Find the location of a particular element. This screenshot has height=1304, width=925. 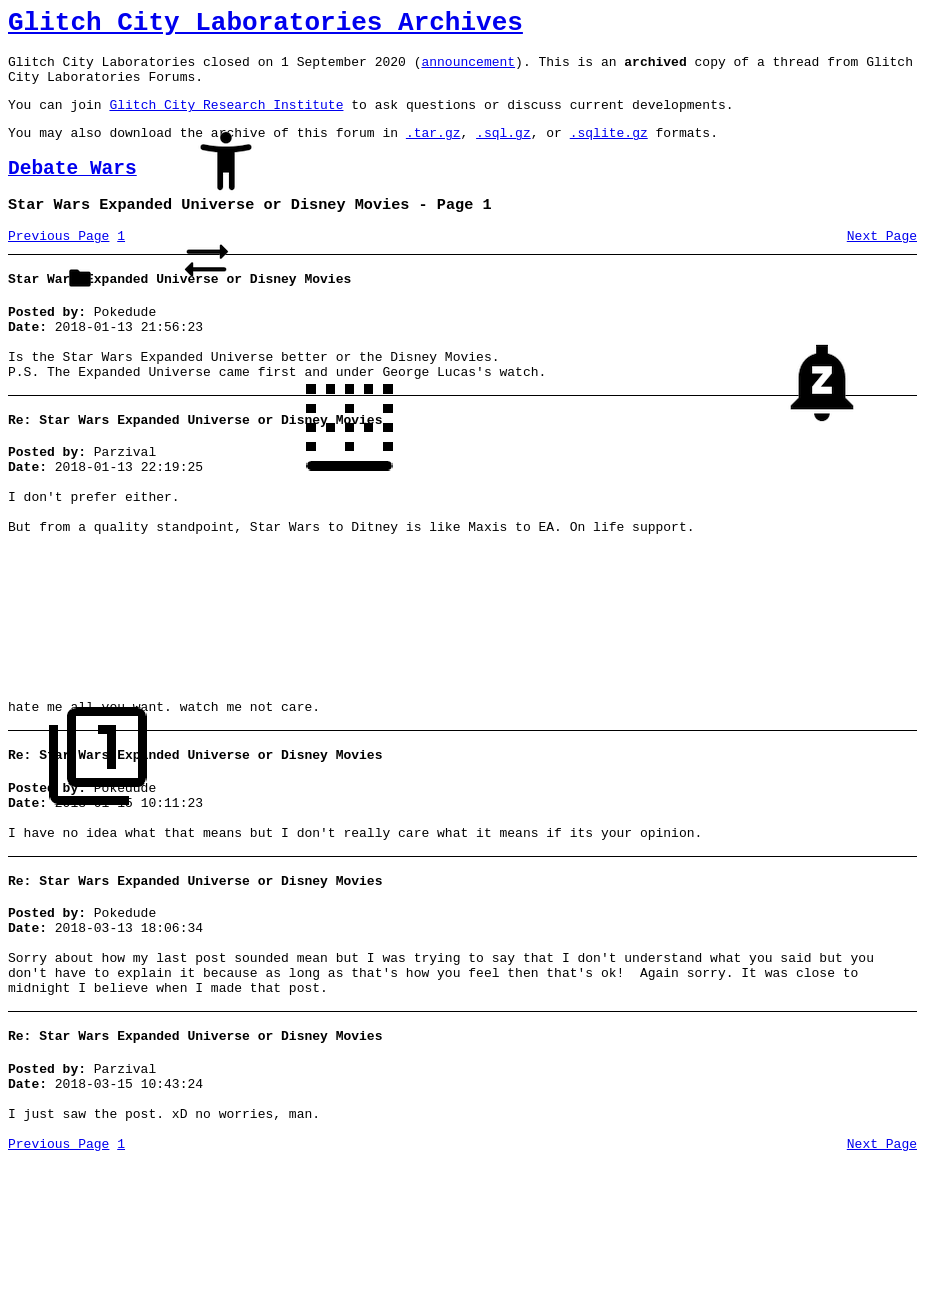

notifications are currently paused or snoozed is located at coordinates (822, 382).